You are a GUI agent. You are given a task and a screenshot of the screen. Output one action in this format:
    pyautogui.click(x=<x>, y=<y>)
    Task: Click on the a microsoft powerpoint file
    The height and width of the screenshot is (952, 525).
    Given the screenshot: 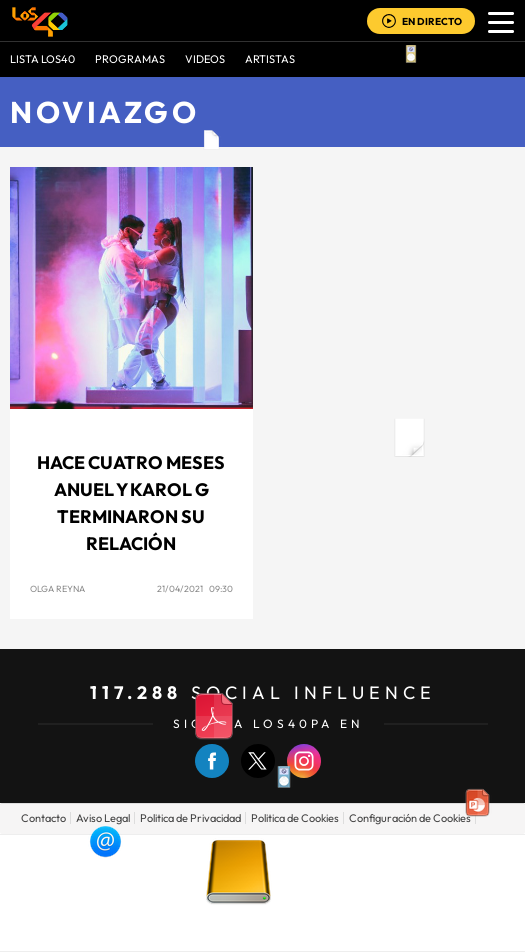 What is the action you would take?
    pyautogui.click(x=477, y=802)
    